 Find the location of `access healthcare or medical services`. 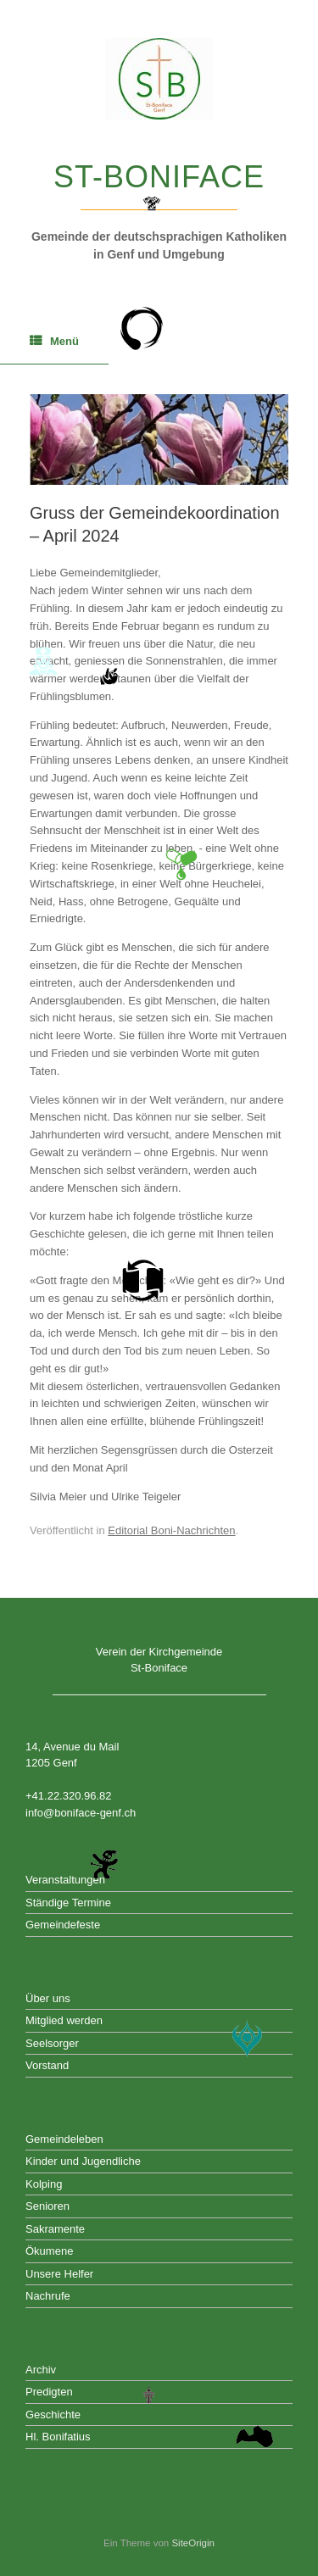

access healthcare or medical services is located at coordinates (43, 661).